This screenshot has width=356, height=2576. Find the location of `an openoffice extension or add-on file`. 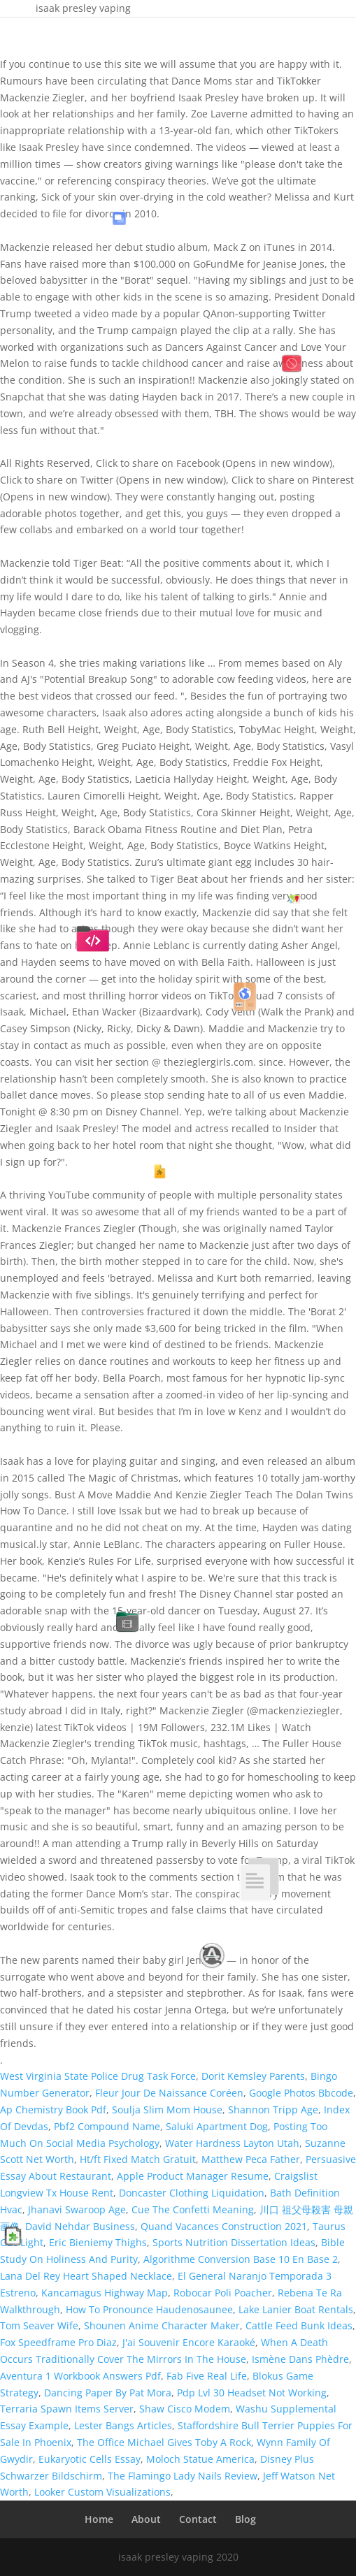

an openoffice extension or add-on file is located at coordinates (13, 2236).